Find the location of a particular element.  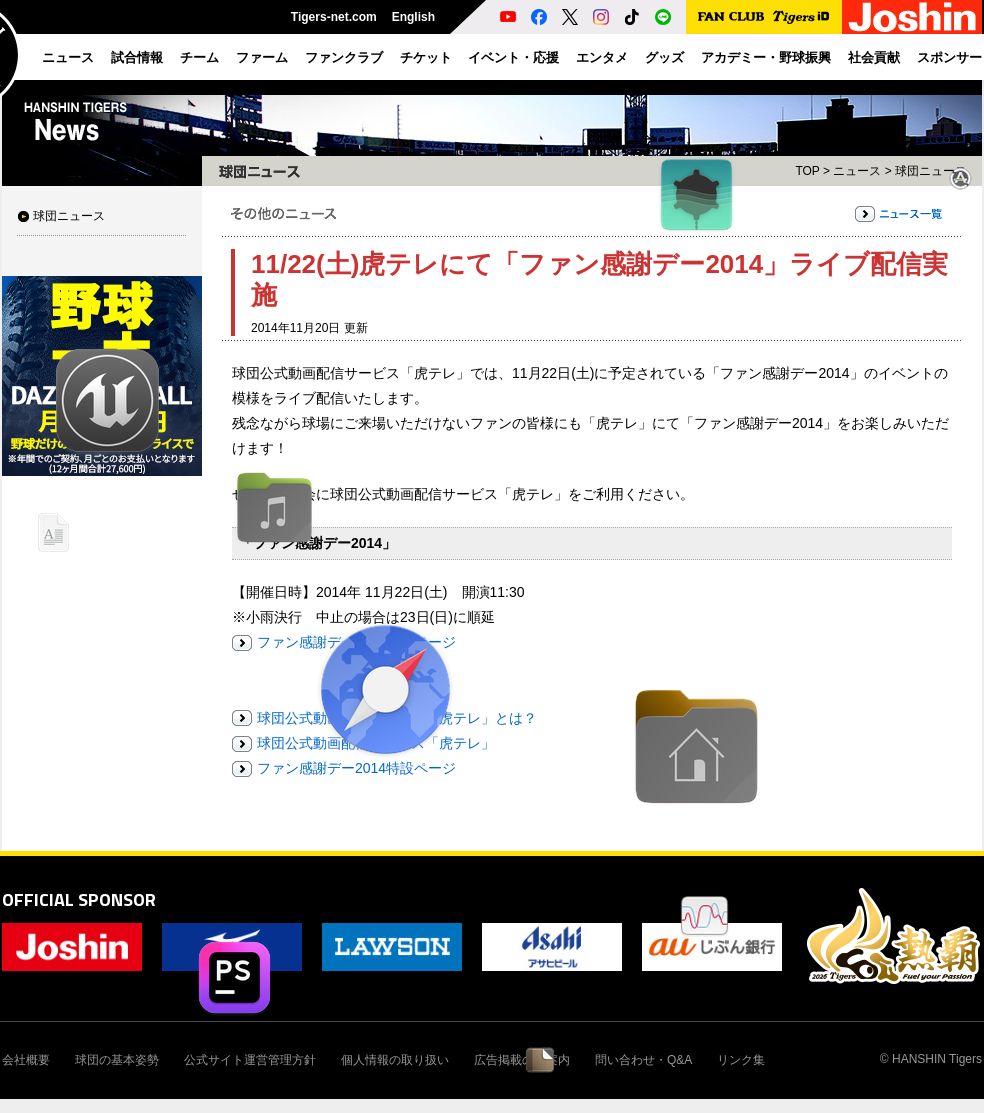

launch the minesweeper game is located at coordinates (696, 194).